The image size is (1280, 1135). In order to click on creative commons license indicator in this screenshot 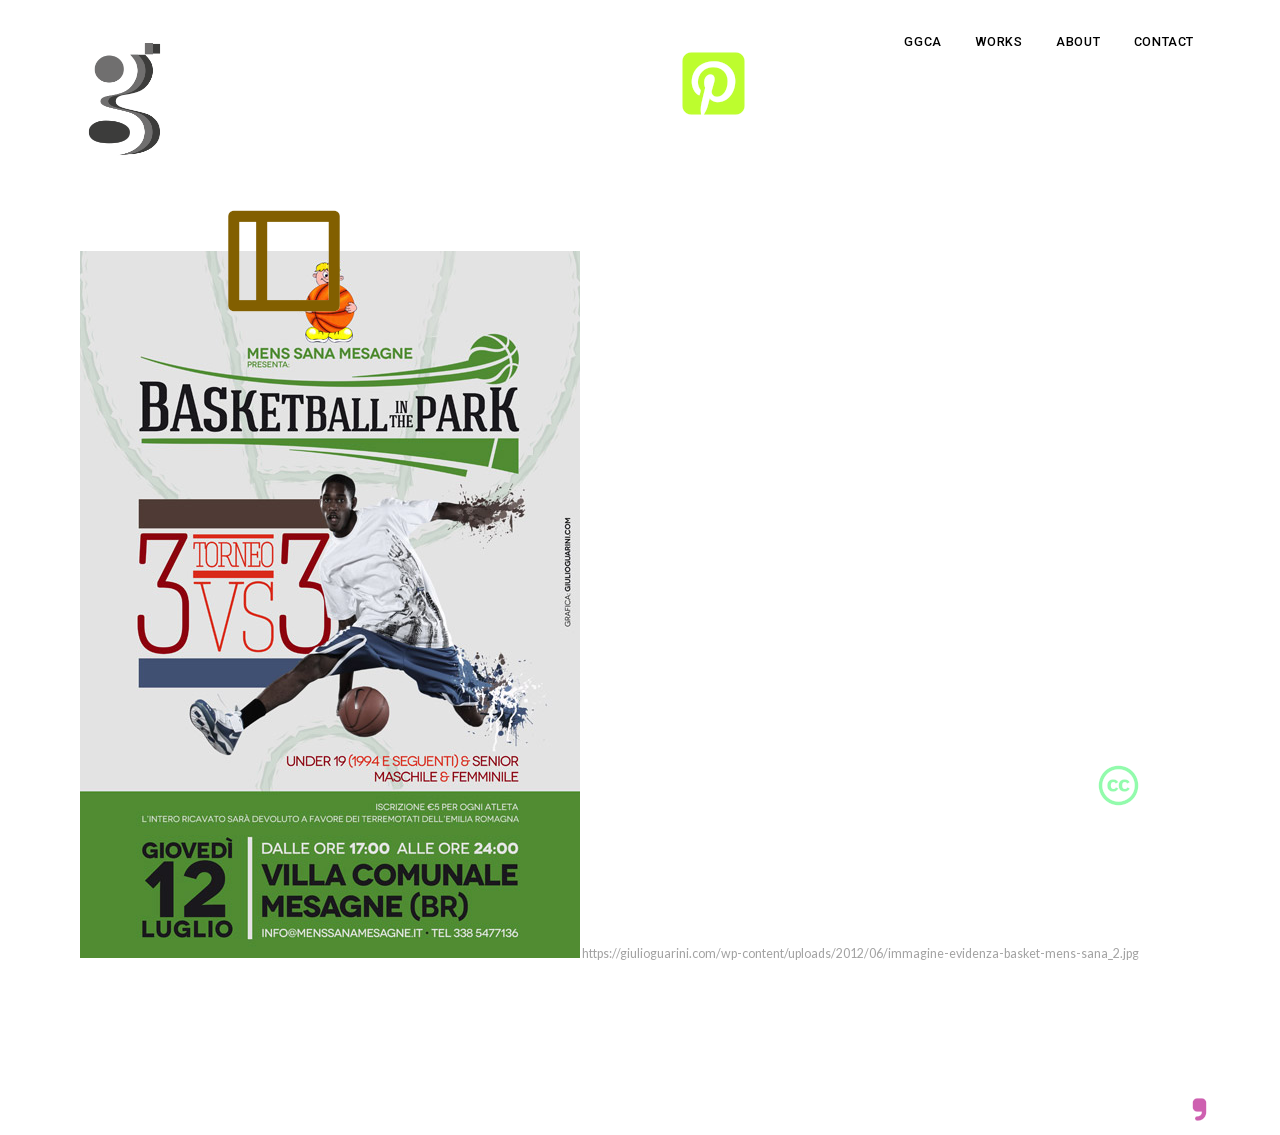, I will do `click(1118, 785)`.